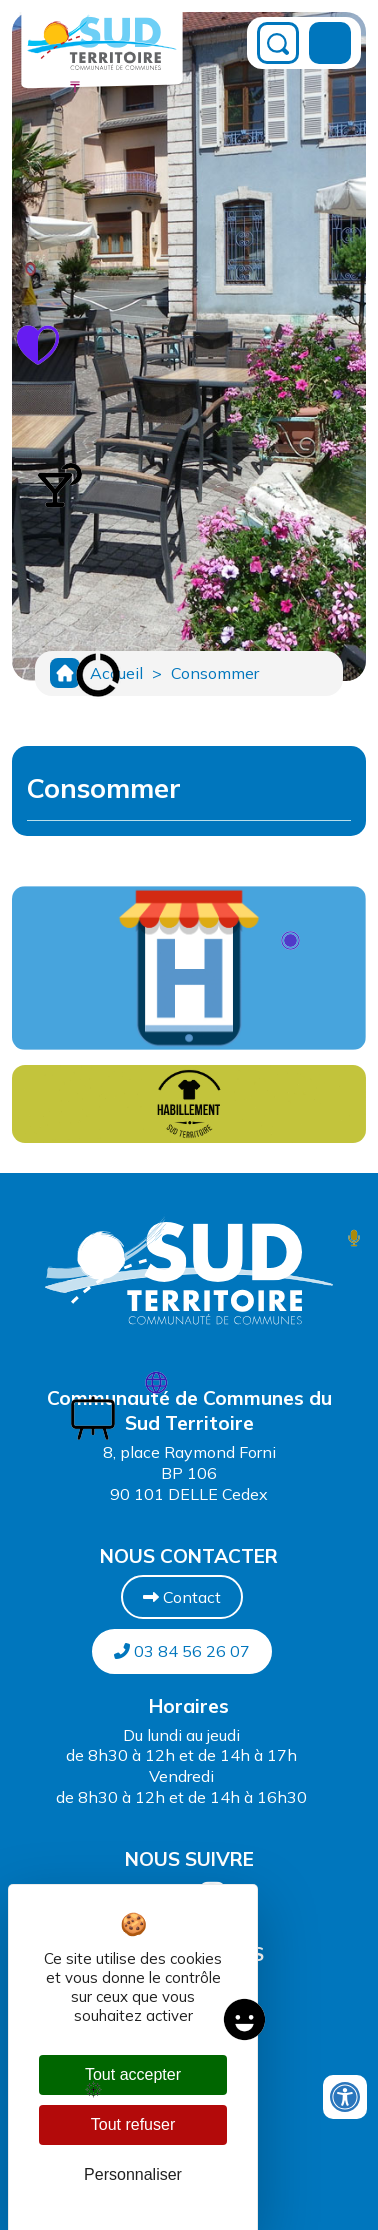 The height and width of the screenshot is (2230, 378). What do you see at coordinates (244, 2019) in the screenshot?
I see `rate your experience positively` at bounding box center [244, 2019].